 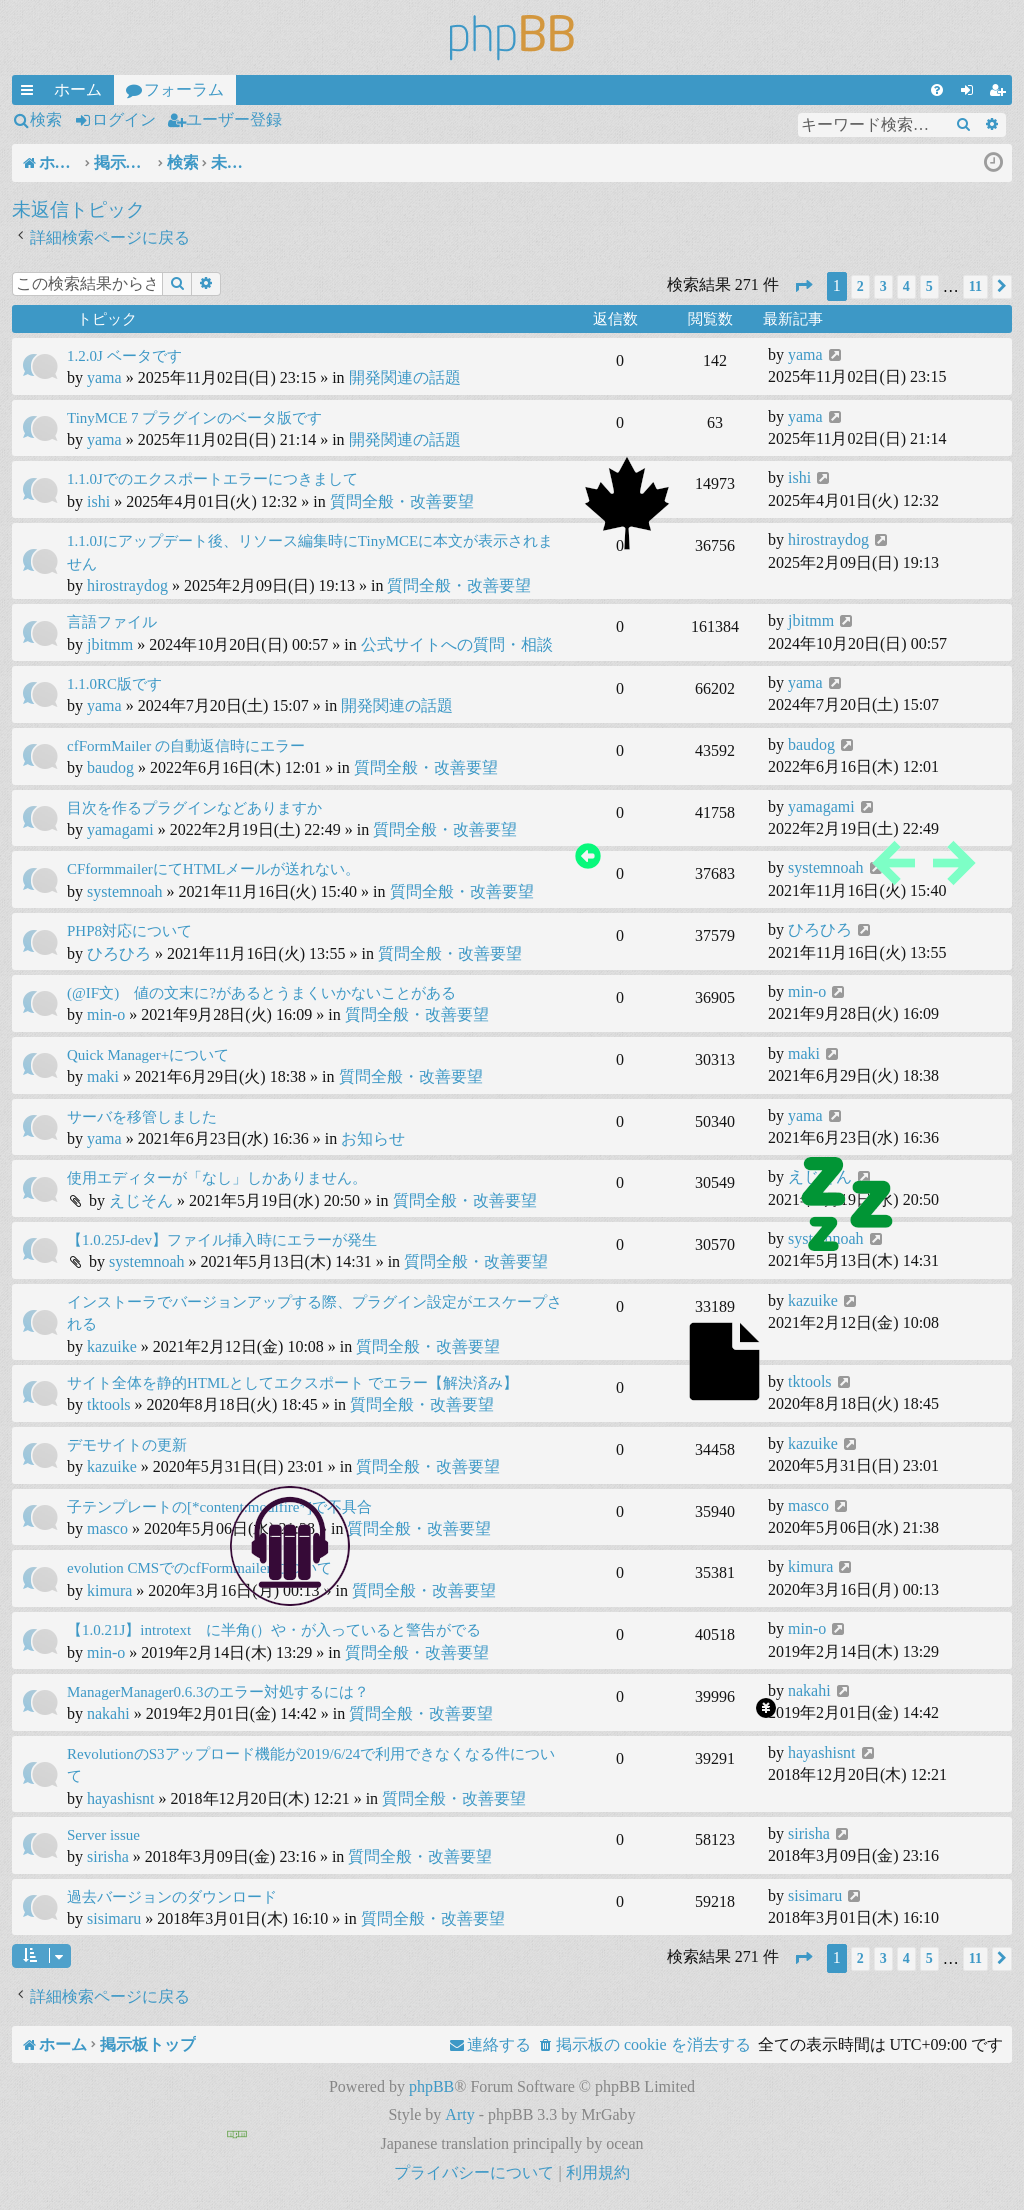 I want to click on LazyVim neovim configuration logo, so click(x=847, y=1204).